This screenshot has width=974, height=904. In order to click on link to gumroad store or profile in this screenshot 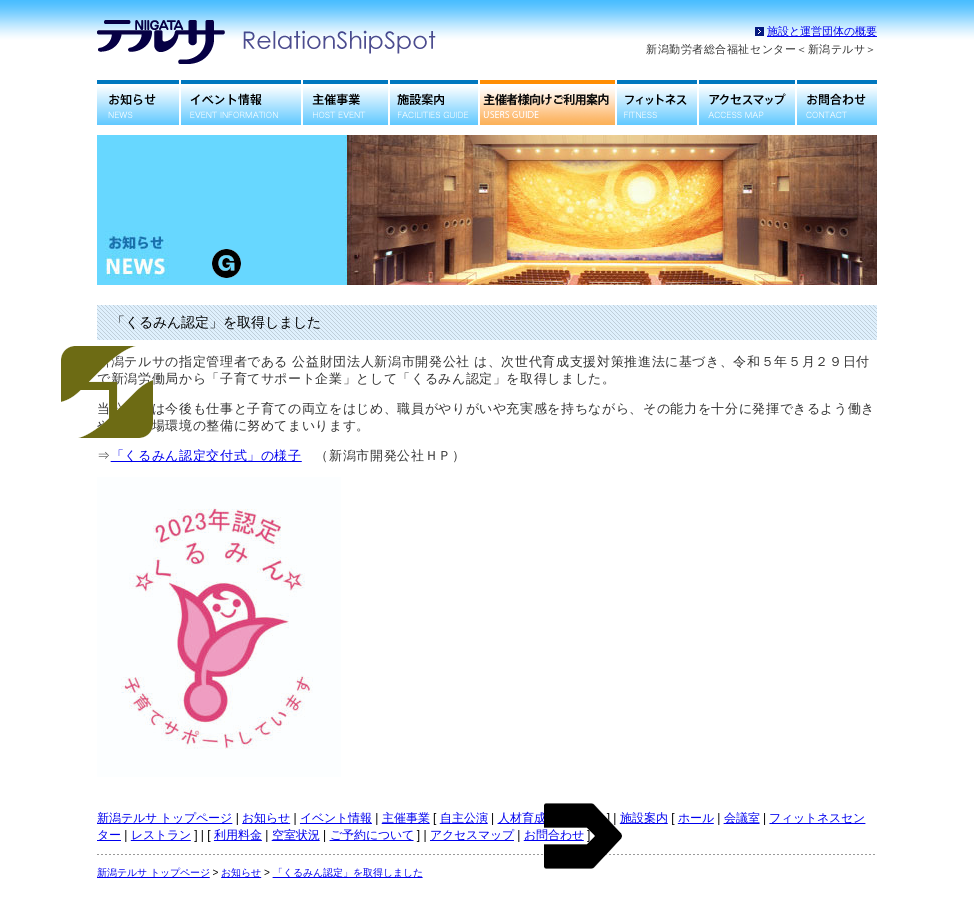, I will do `click(226, 263)`.